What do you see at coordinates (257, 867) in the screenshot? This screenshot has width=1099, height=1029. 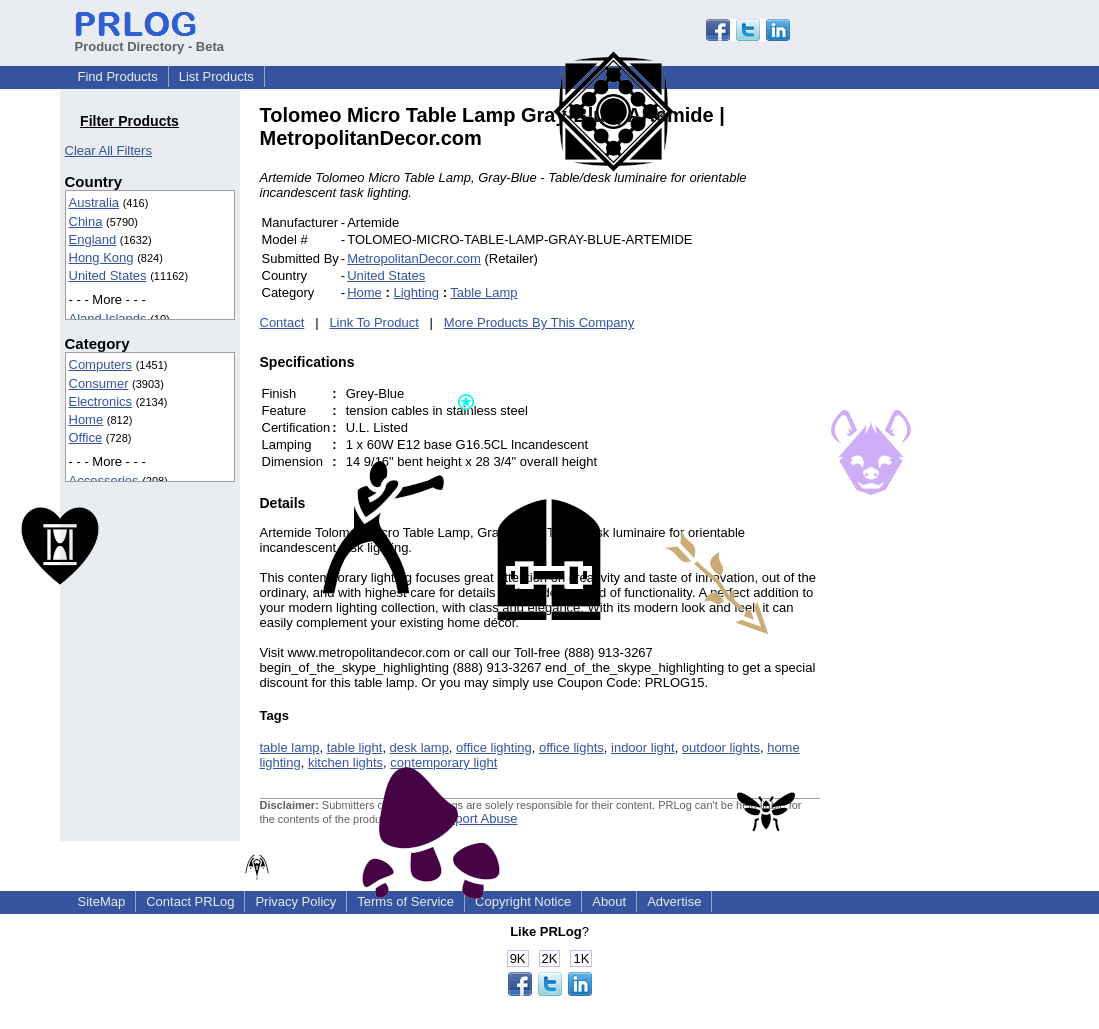 I see `select a scout ship unit in a strategy game` at bounding box center [257, 867].